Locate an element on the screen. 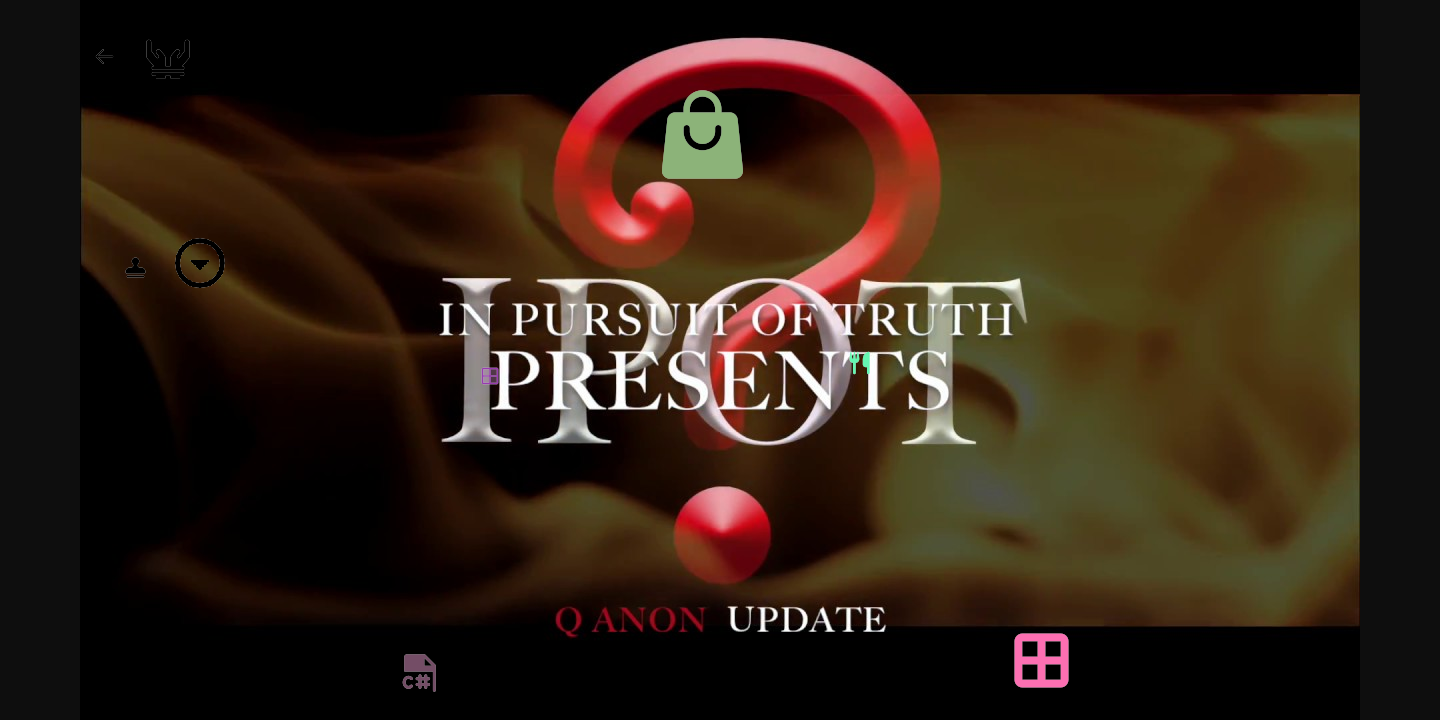  switch to grid view is located at coordinates (1041, 660).